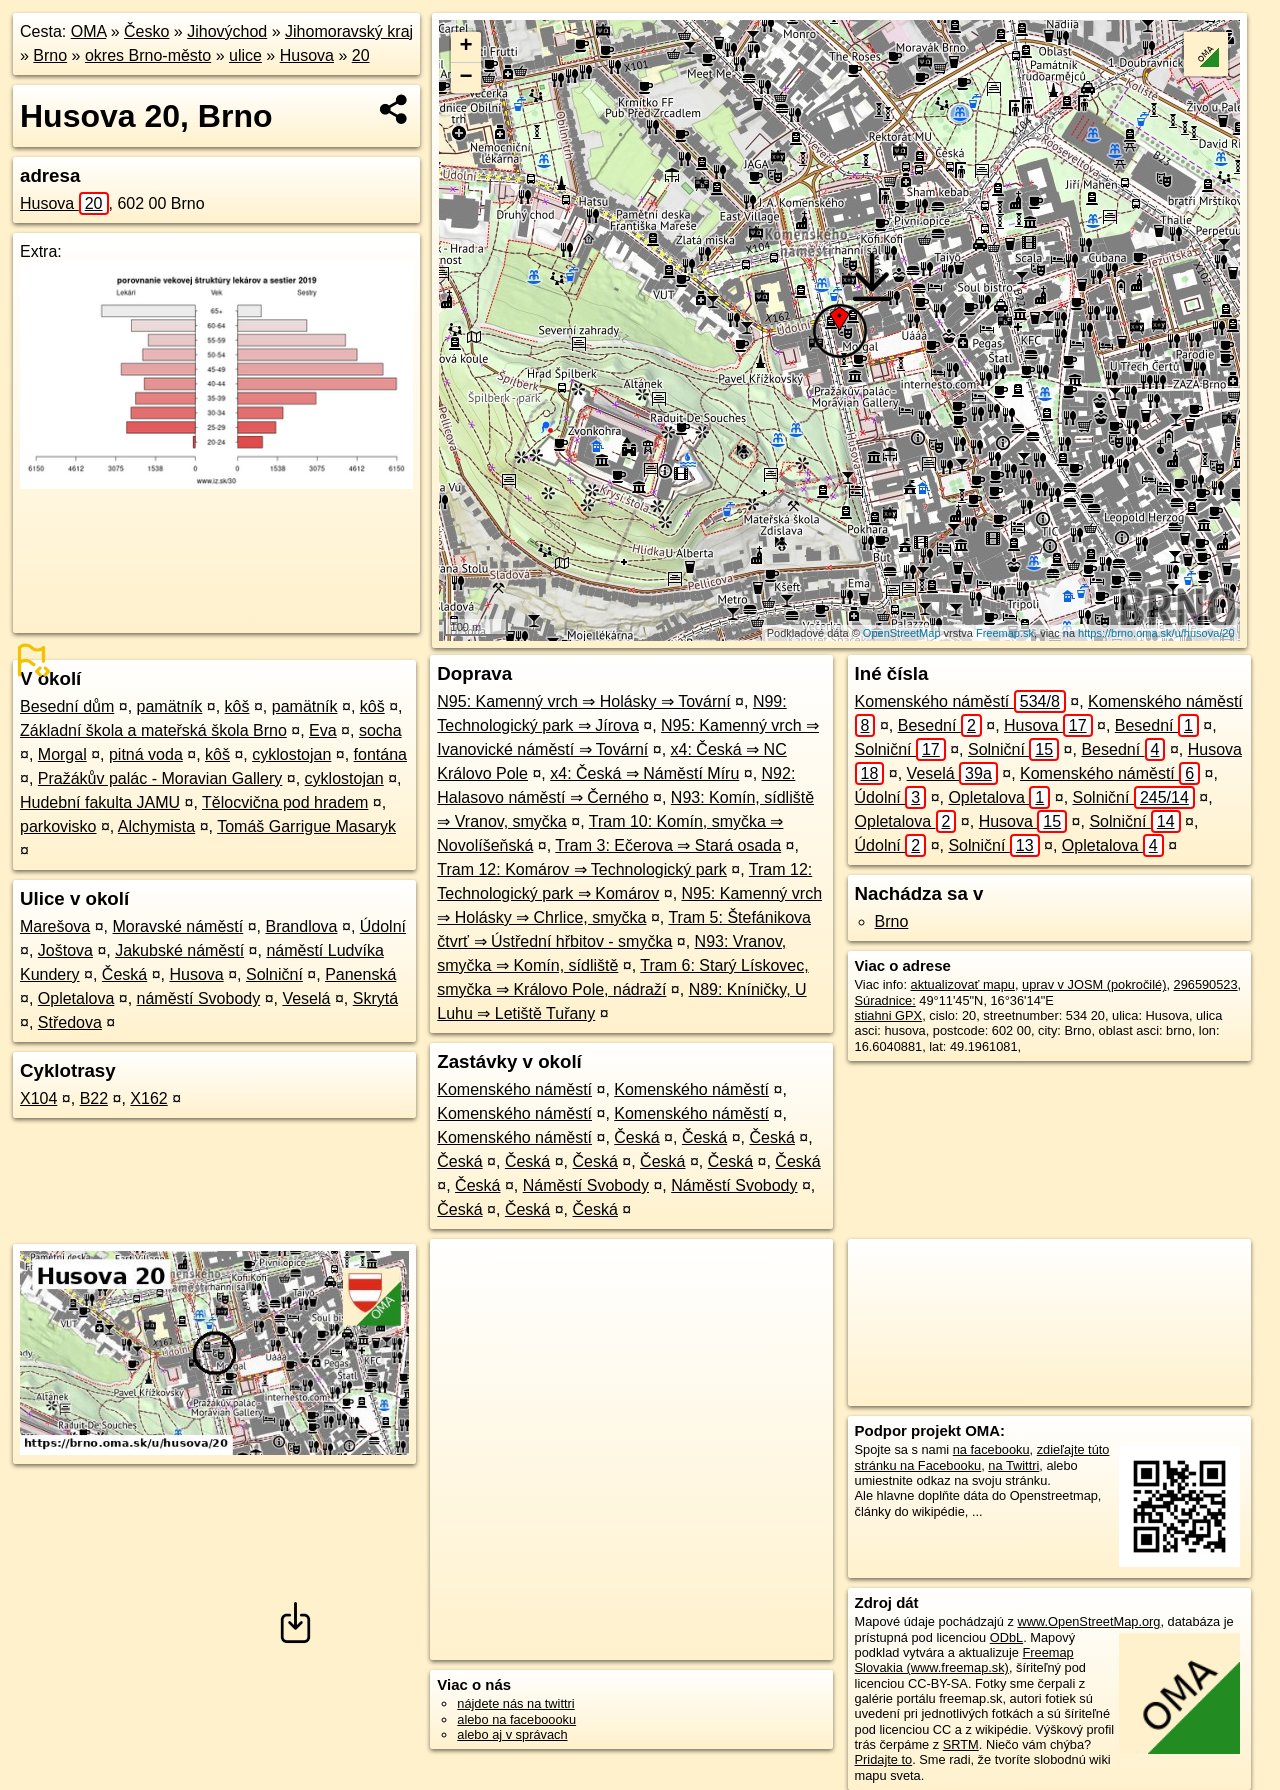 This screenshot has height=1790, width=1280. I want to click on access feature flags or code toggles, so click(31, 659).